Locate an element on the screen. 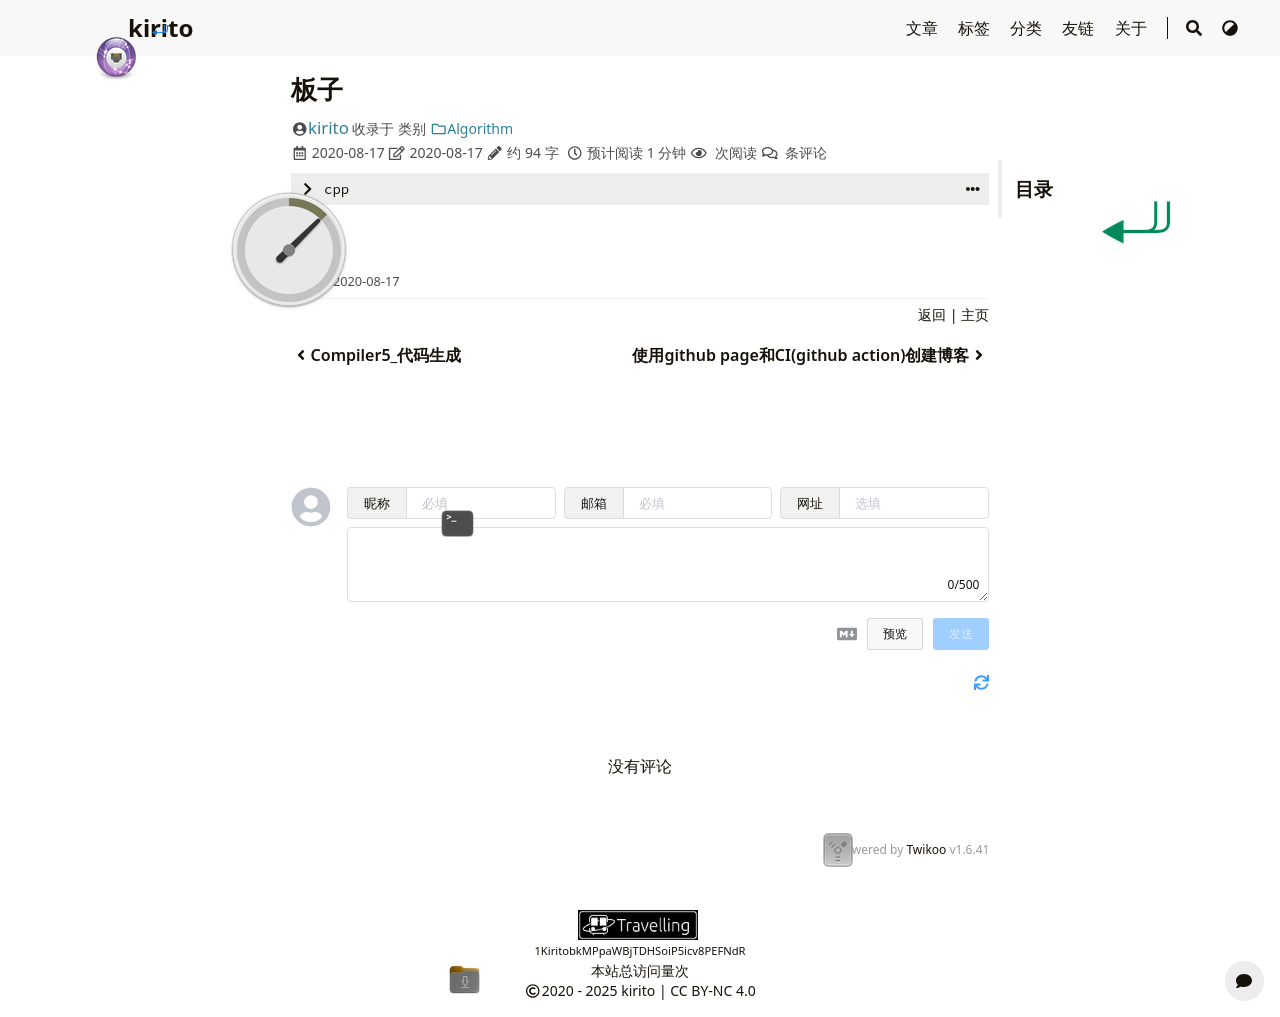  connect to a network is located at coordinates (116, 59).